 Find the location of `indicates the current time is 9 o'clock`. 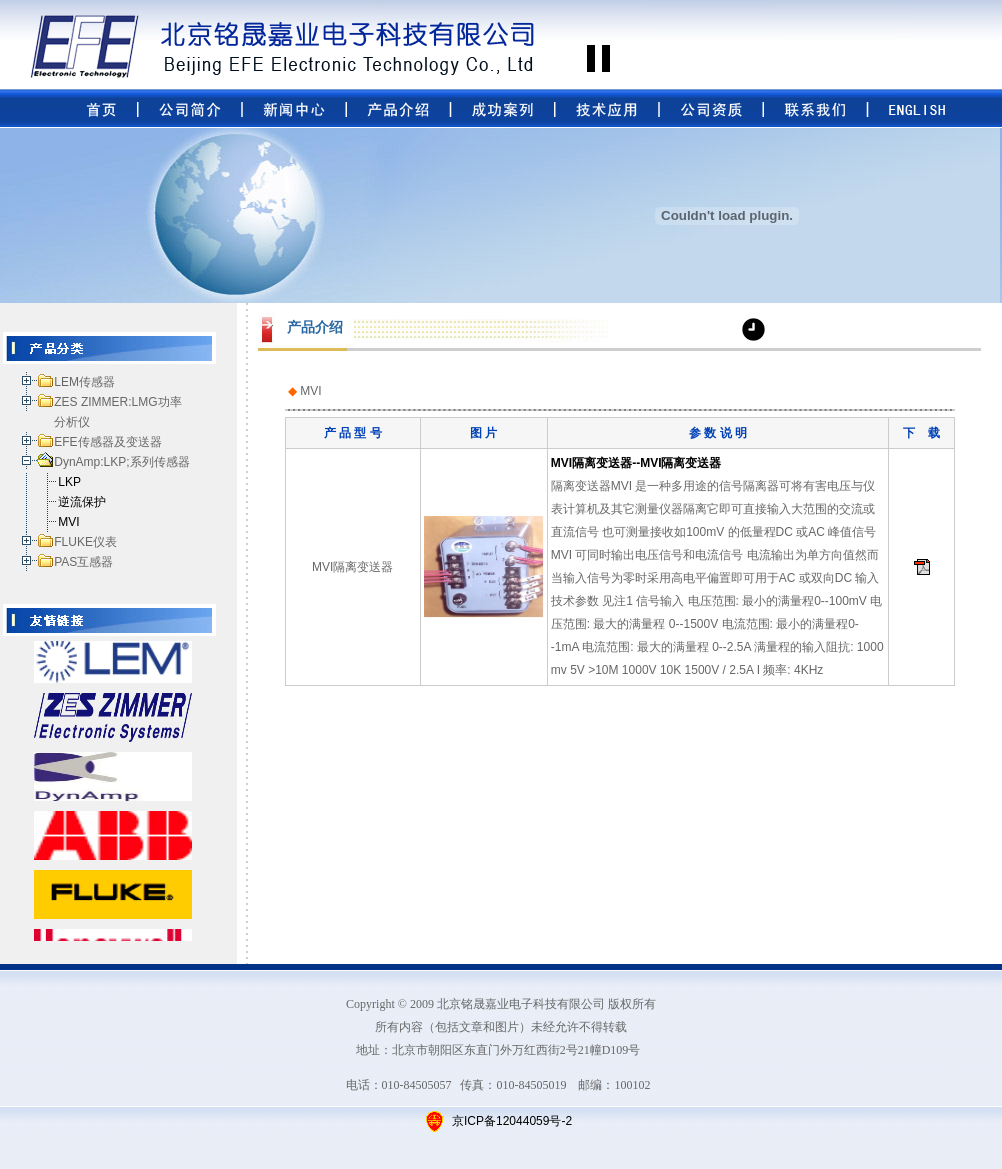

indicates the current time is 9 o'clock is located at coordinates (753, 329).